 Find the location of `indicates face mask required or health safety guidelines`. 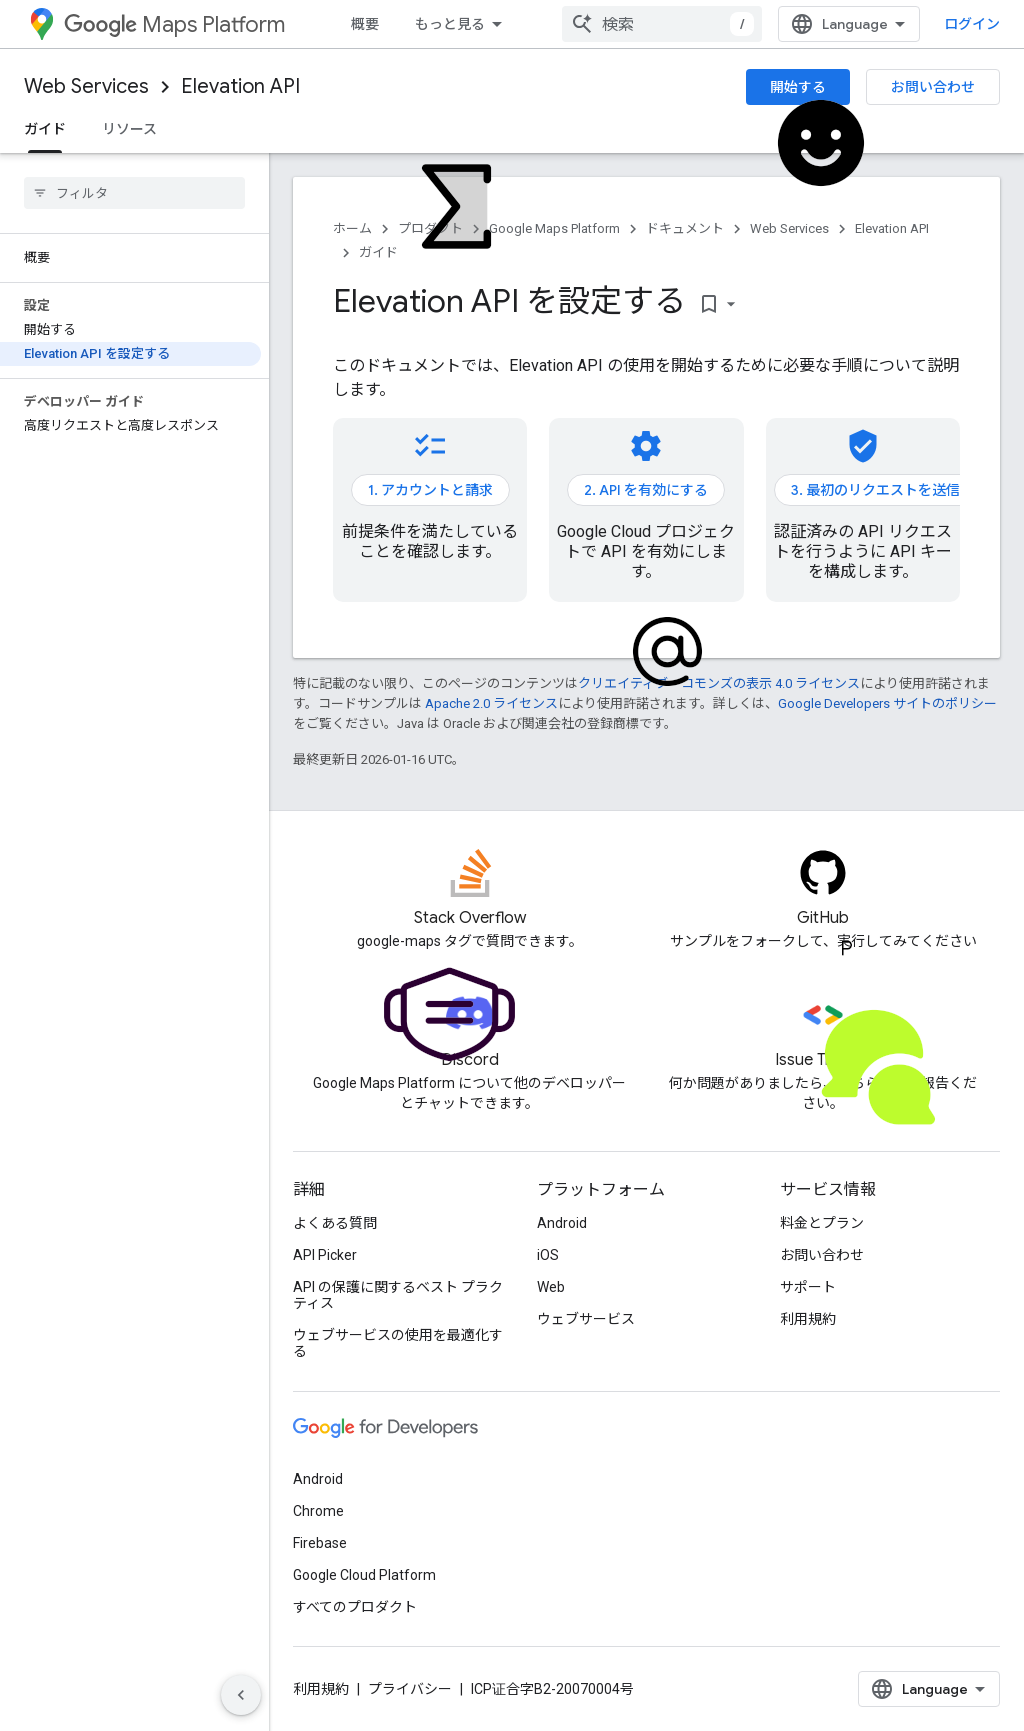

indicates face mask required or health safety guidelines is located at coordinates (449, 1016).